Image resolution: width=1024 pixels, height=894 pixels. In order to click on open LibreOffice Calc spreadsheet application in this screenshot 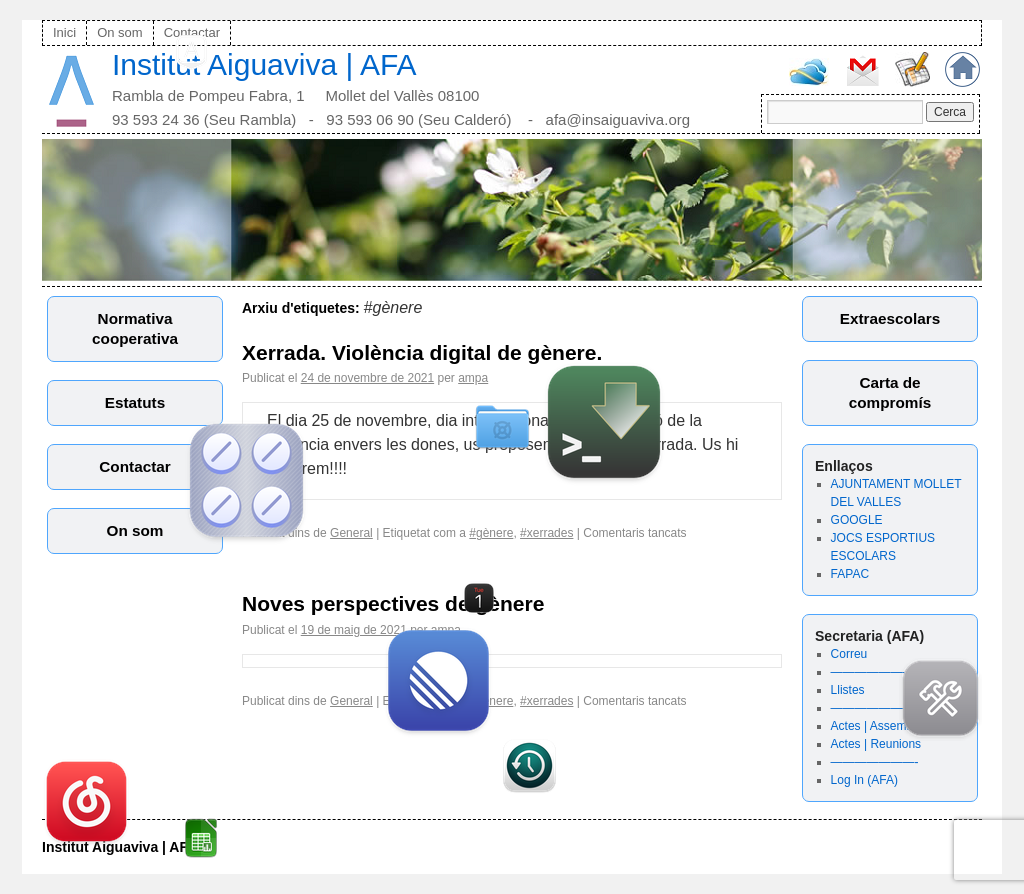, I will do `click(201, 838)`.